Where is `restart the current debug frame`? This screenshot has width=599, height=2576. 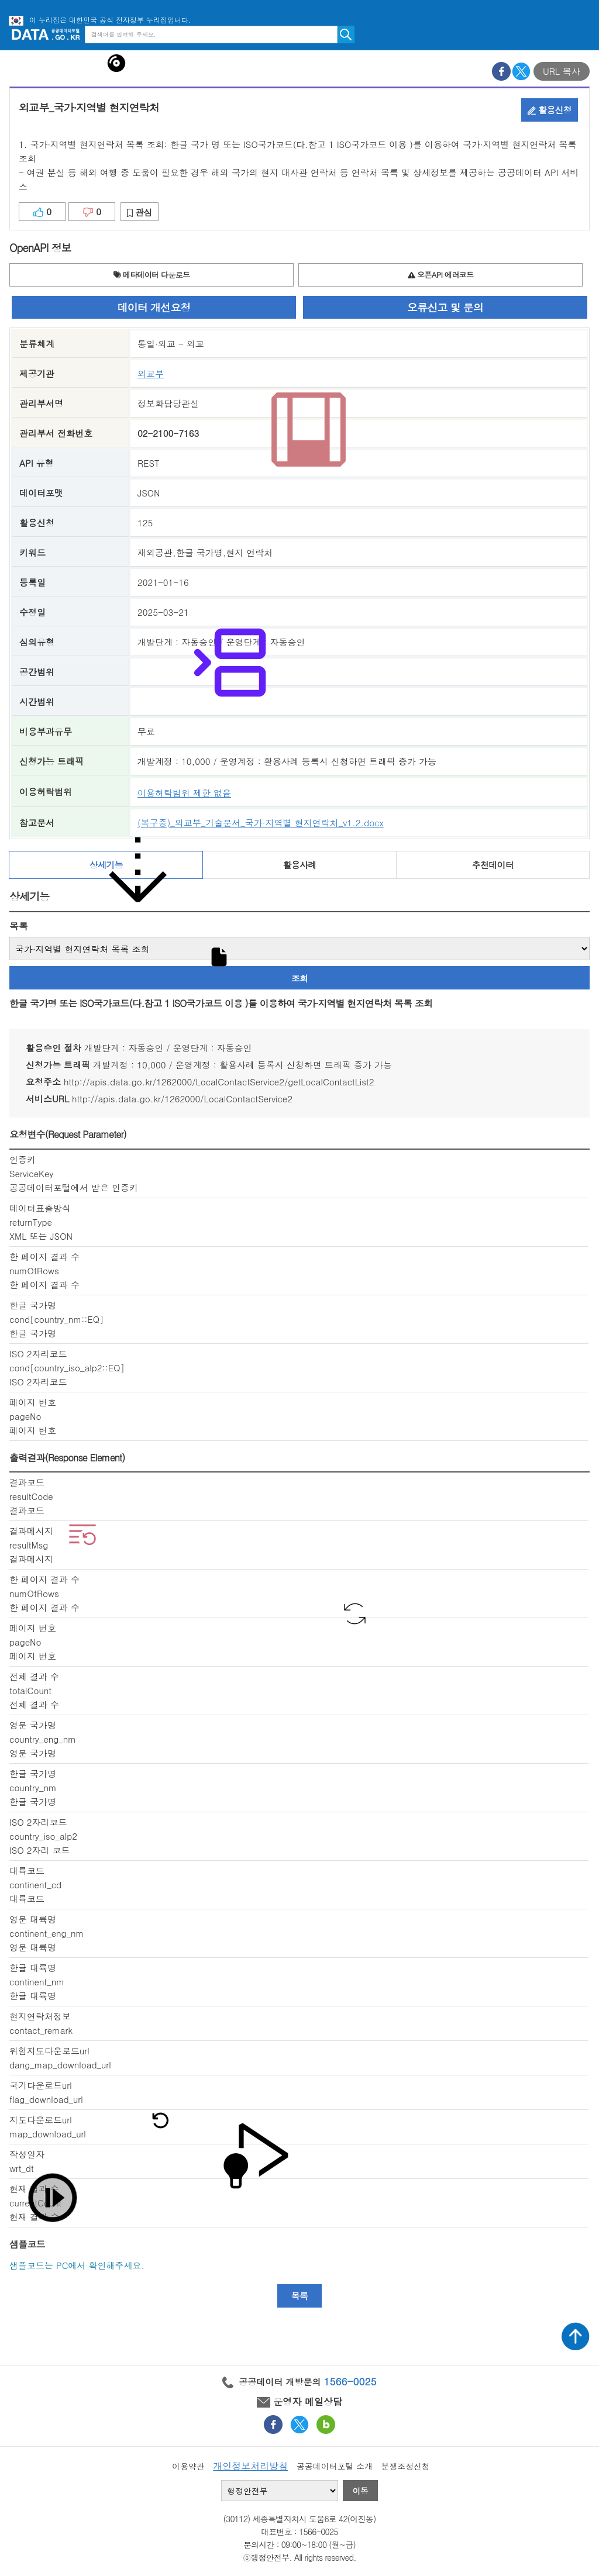
restart the current debug frame is located at coordinates (82, 1534).